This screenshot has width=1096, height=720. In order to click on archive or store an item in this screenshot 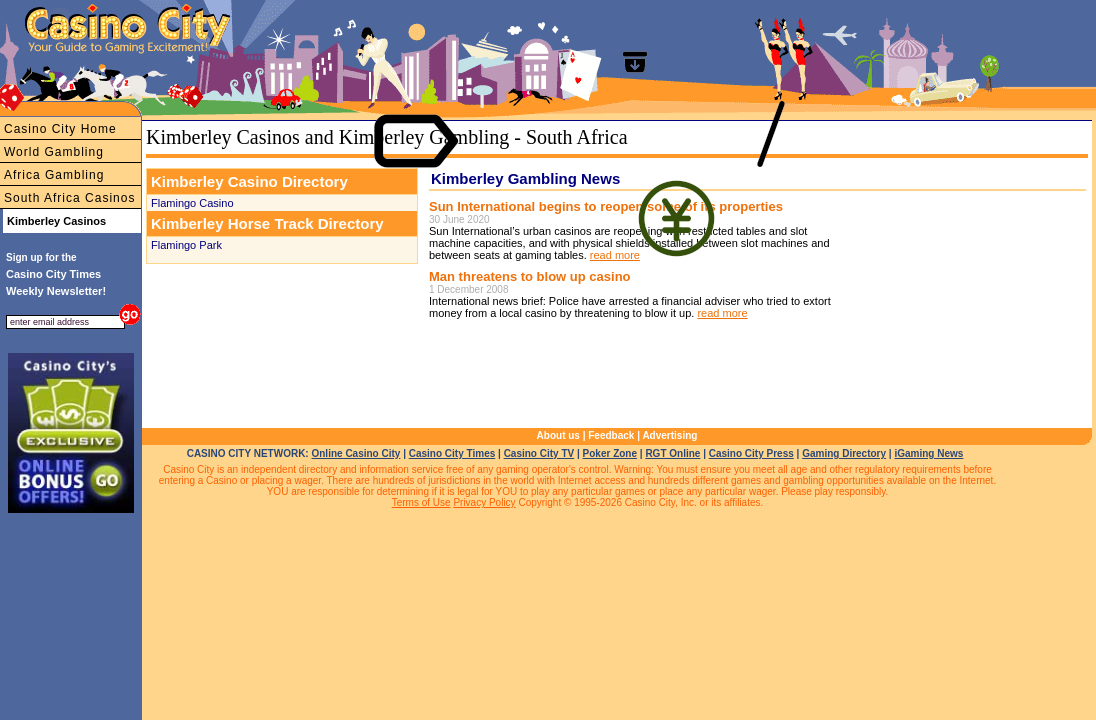, I will do `click(635, 62)`.